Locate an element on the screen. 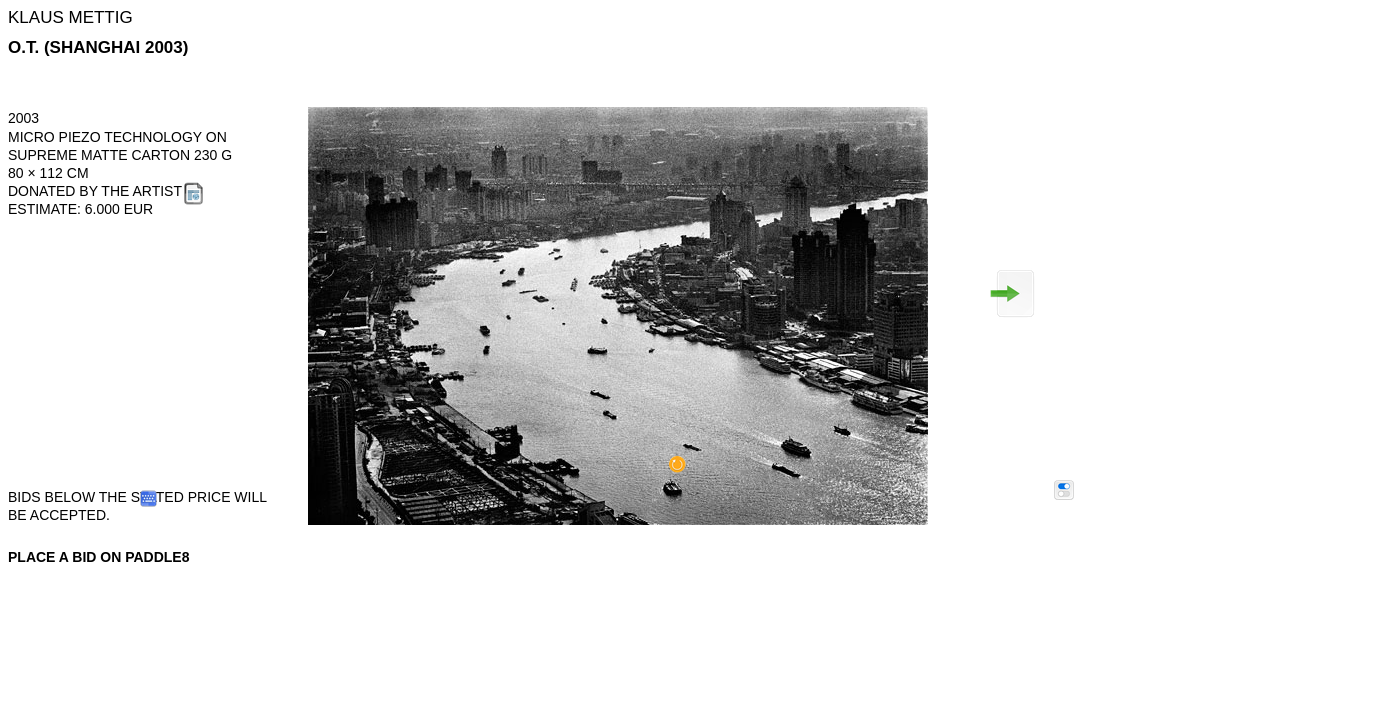 This screenshot has width=1375, height=720. access keyboard and input method settings is located at coordinates (148, 498).